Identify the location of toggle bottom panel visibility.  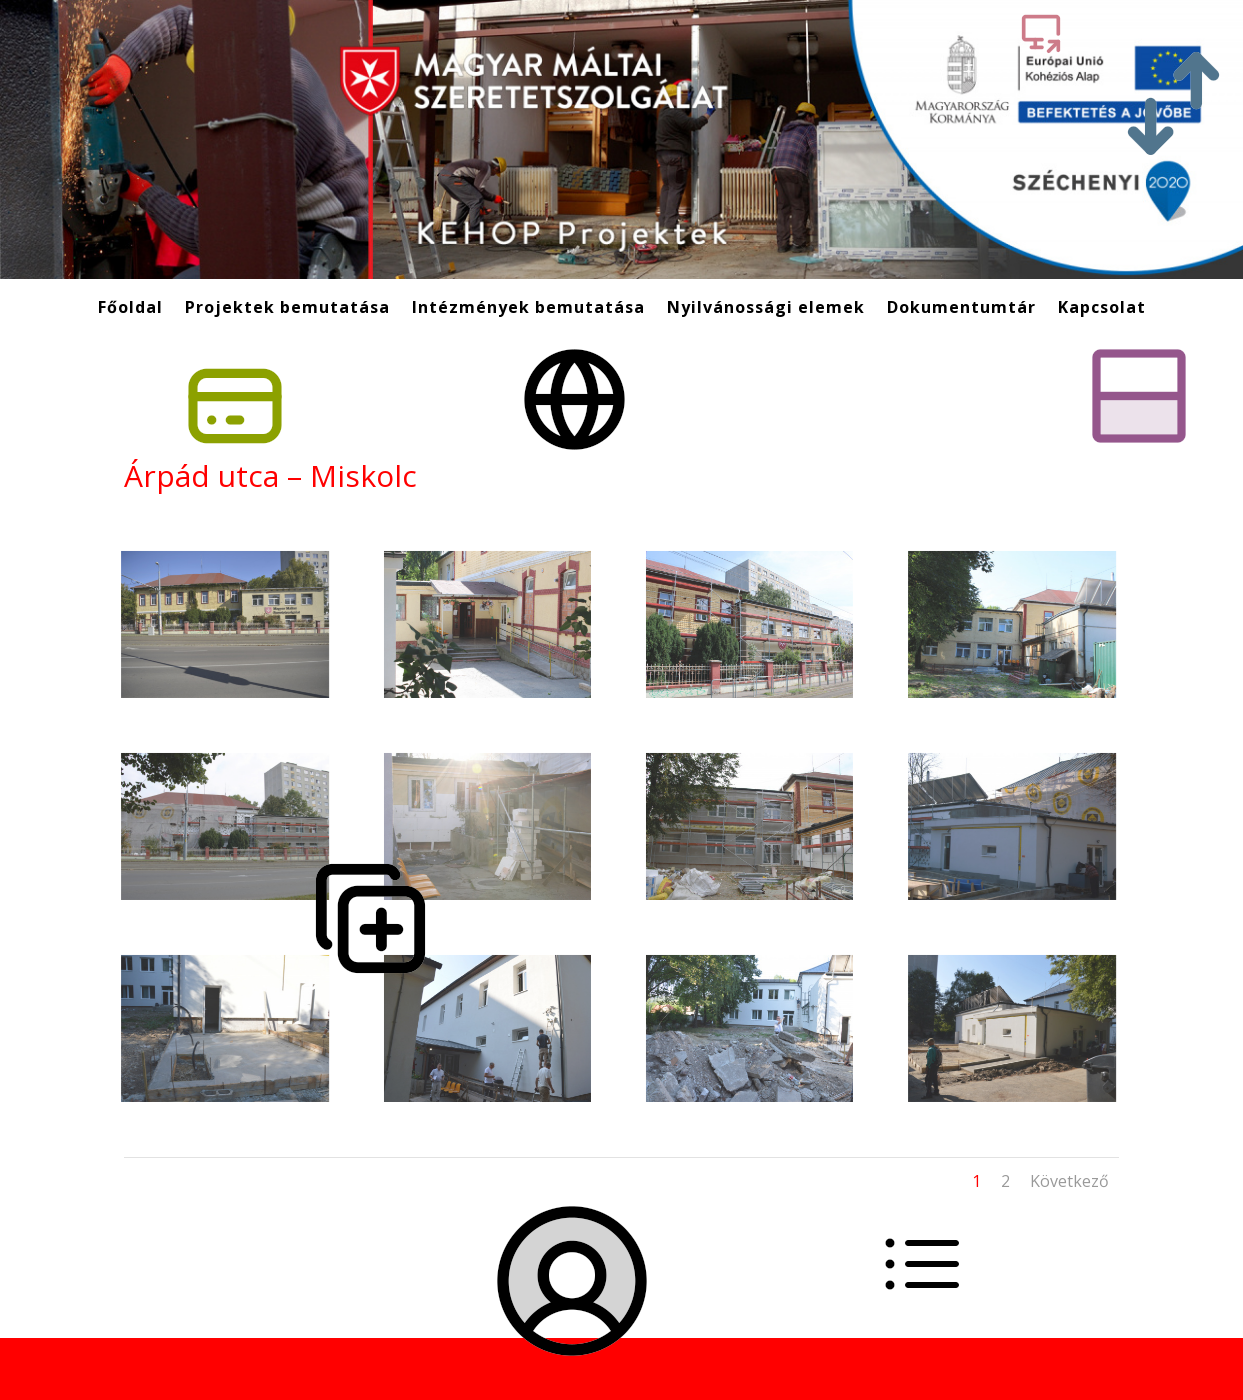
(1139, 396).